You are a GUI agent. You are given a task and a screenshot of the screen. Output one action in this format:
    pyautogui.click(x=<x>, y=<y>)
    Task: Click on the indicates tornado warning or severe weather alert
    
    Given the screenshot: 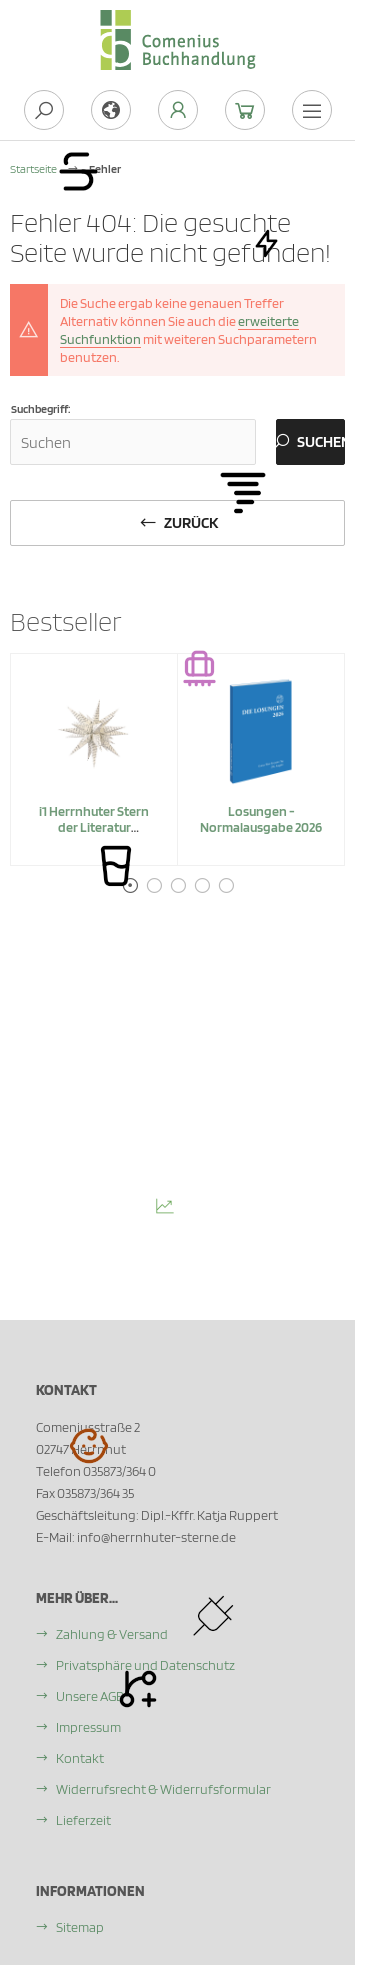 What is the action you would take?
    pyautogui.click(x=243, y=493)
    